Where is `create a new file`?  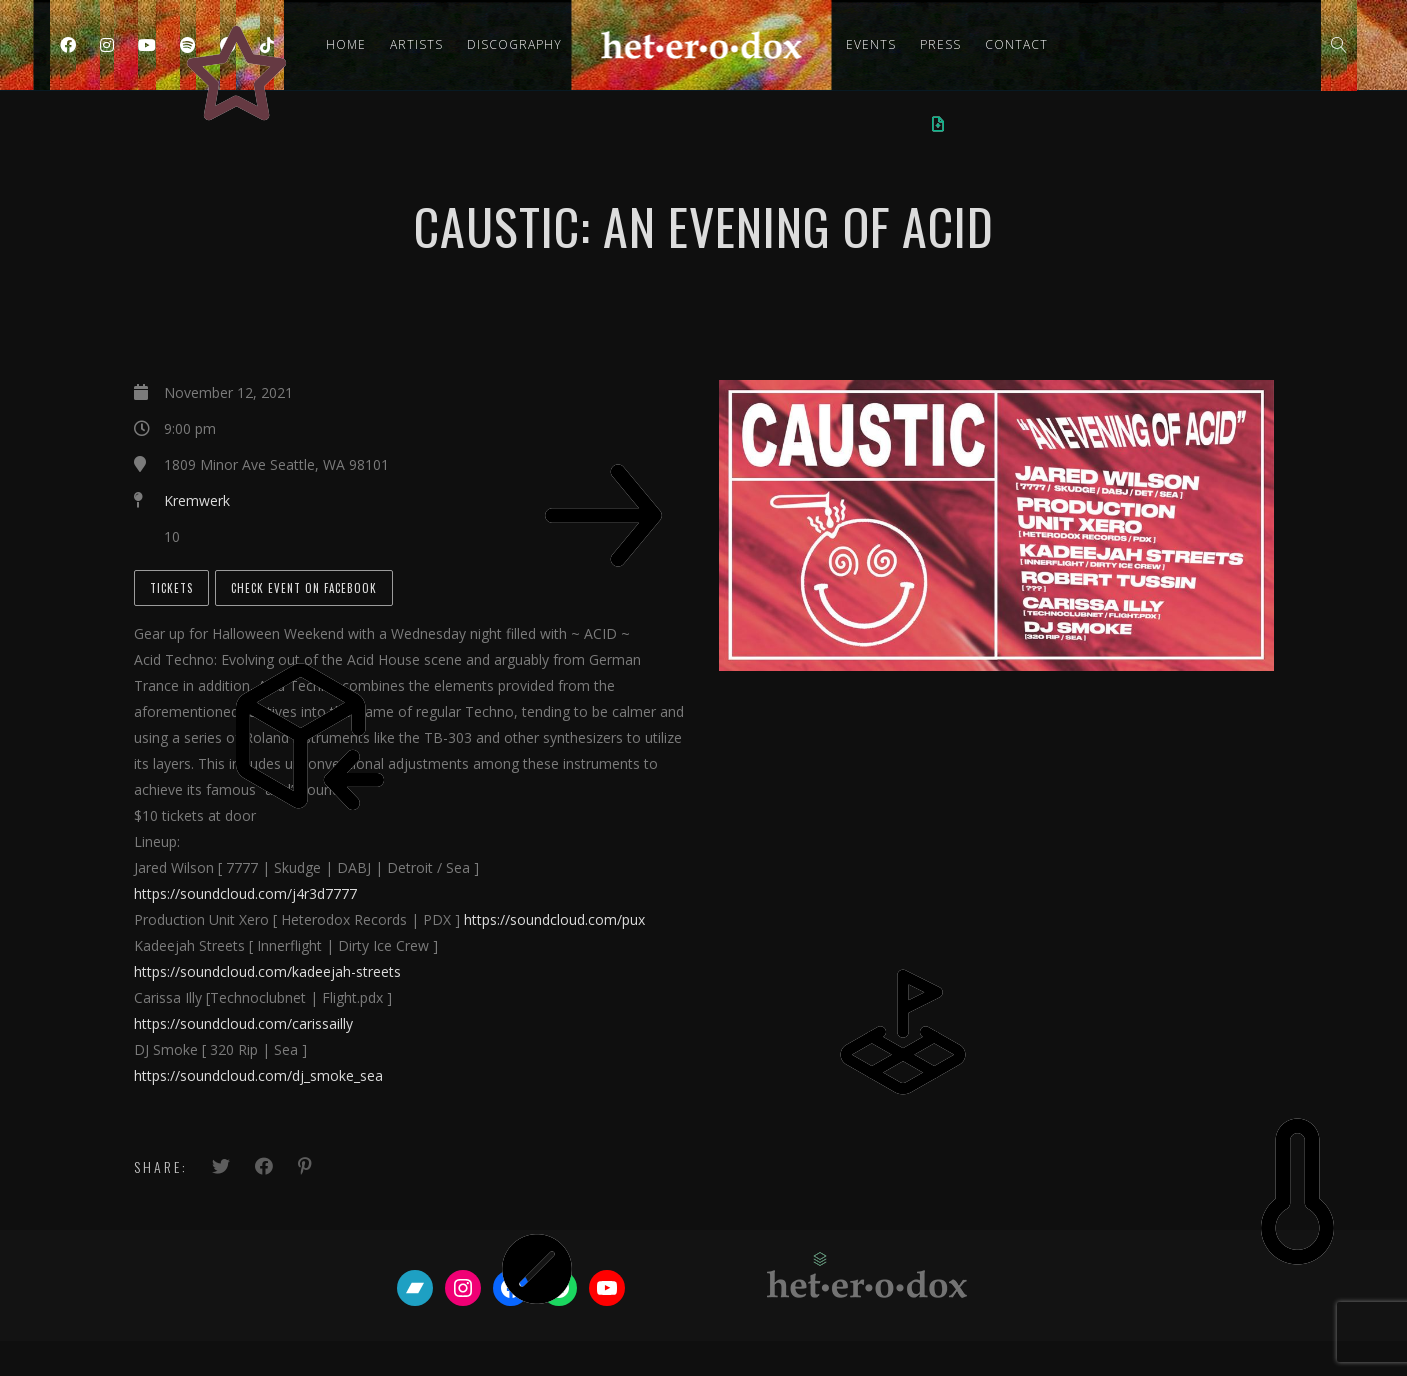
create a new file is located at coordinates (938, 124).